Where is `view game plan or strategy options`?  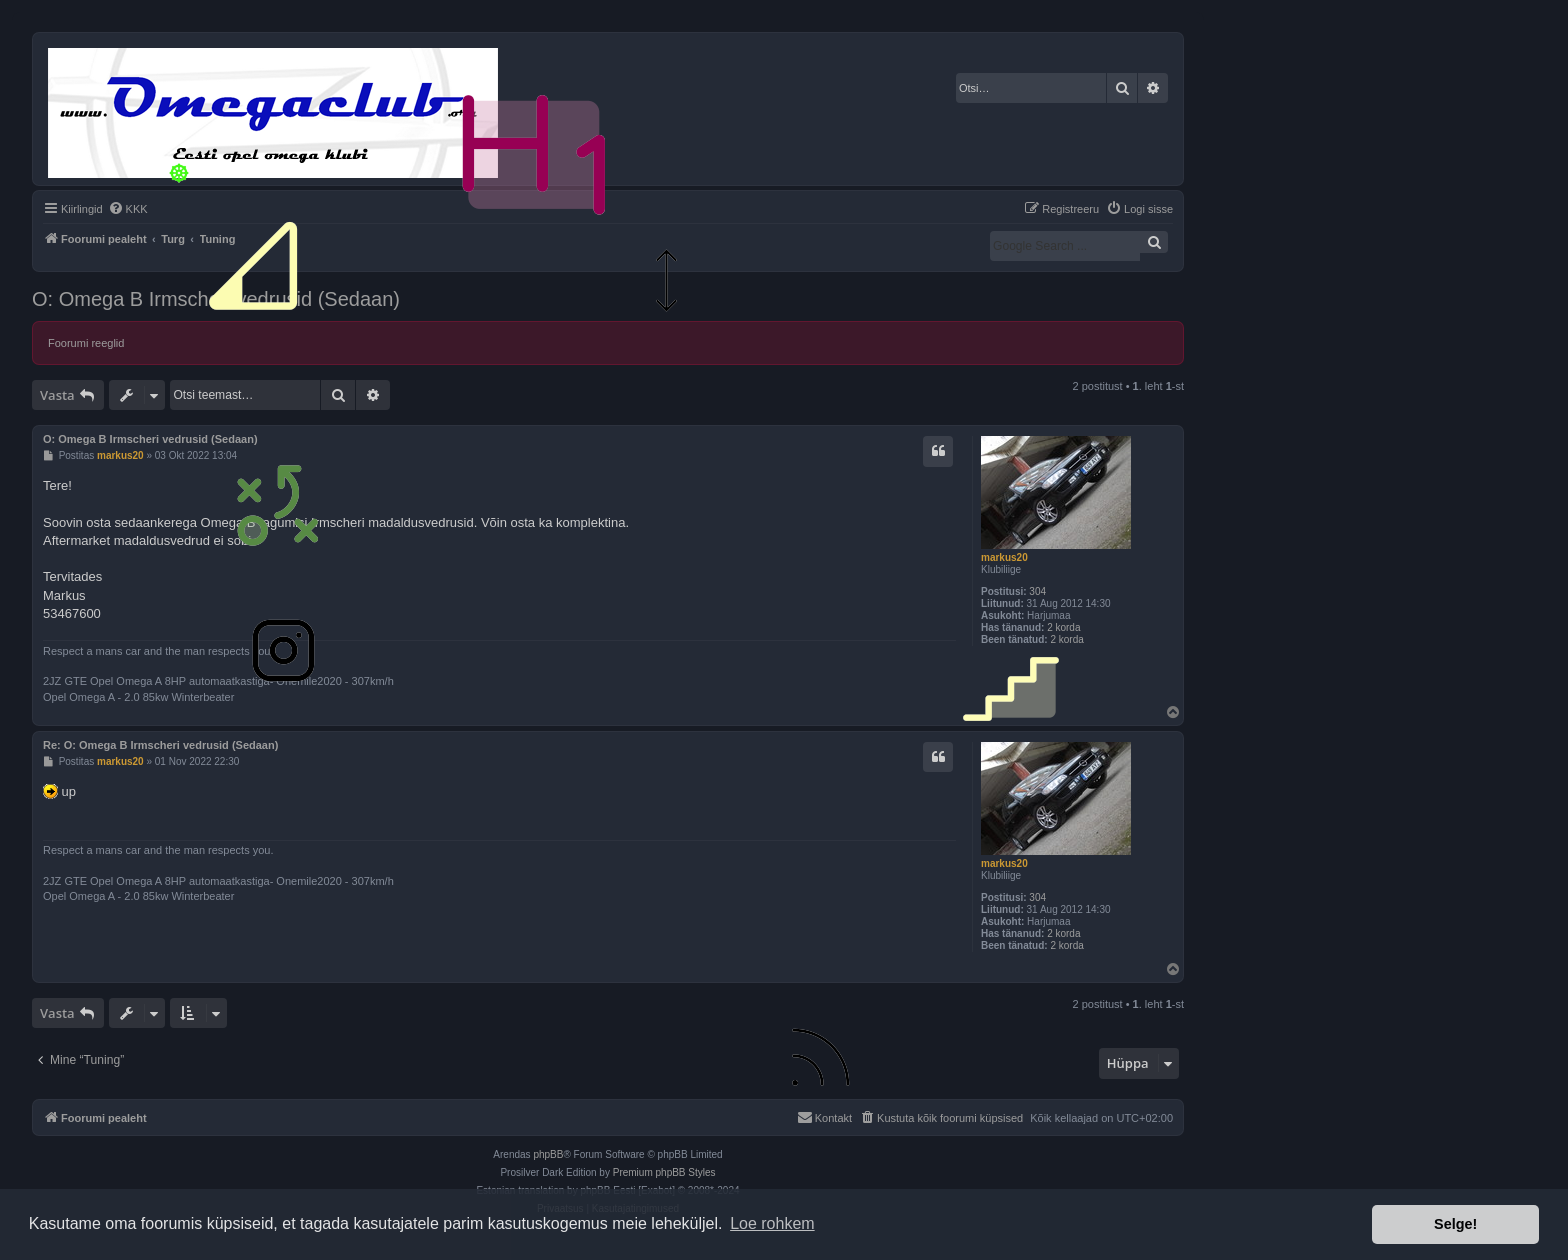 view game plan or strategy options is located at coordinates (274, 505).